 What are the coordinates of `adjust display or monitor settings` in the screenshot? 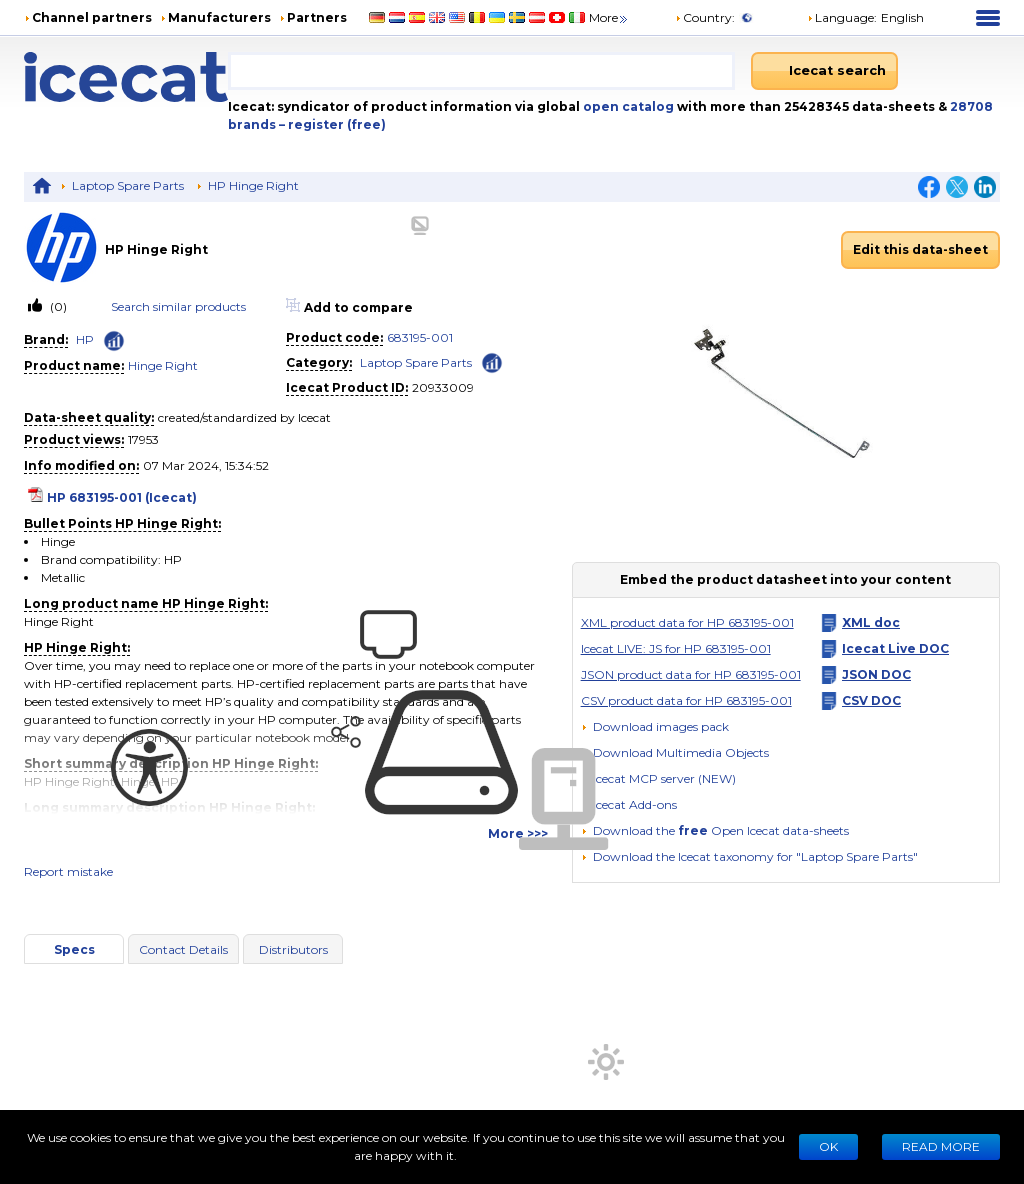 It's located at (420, 225).